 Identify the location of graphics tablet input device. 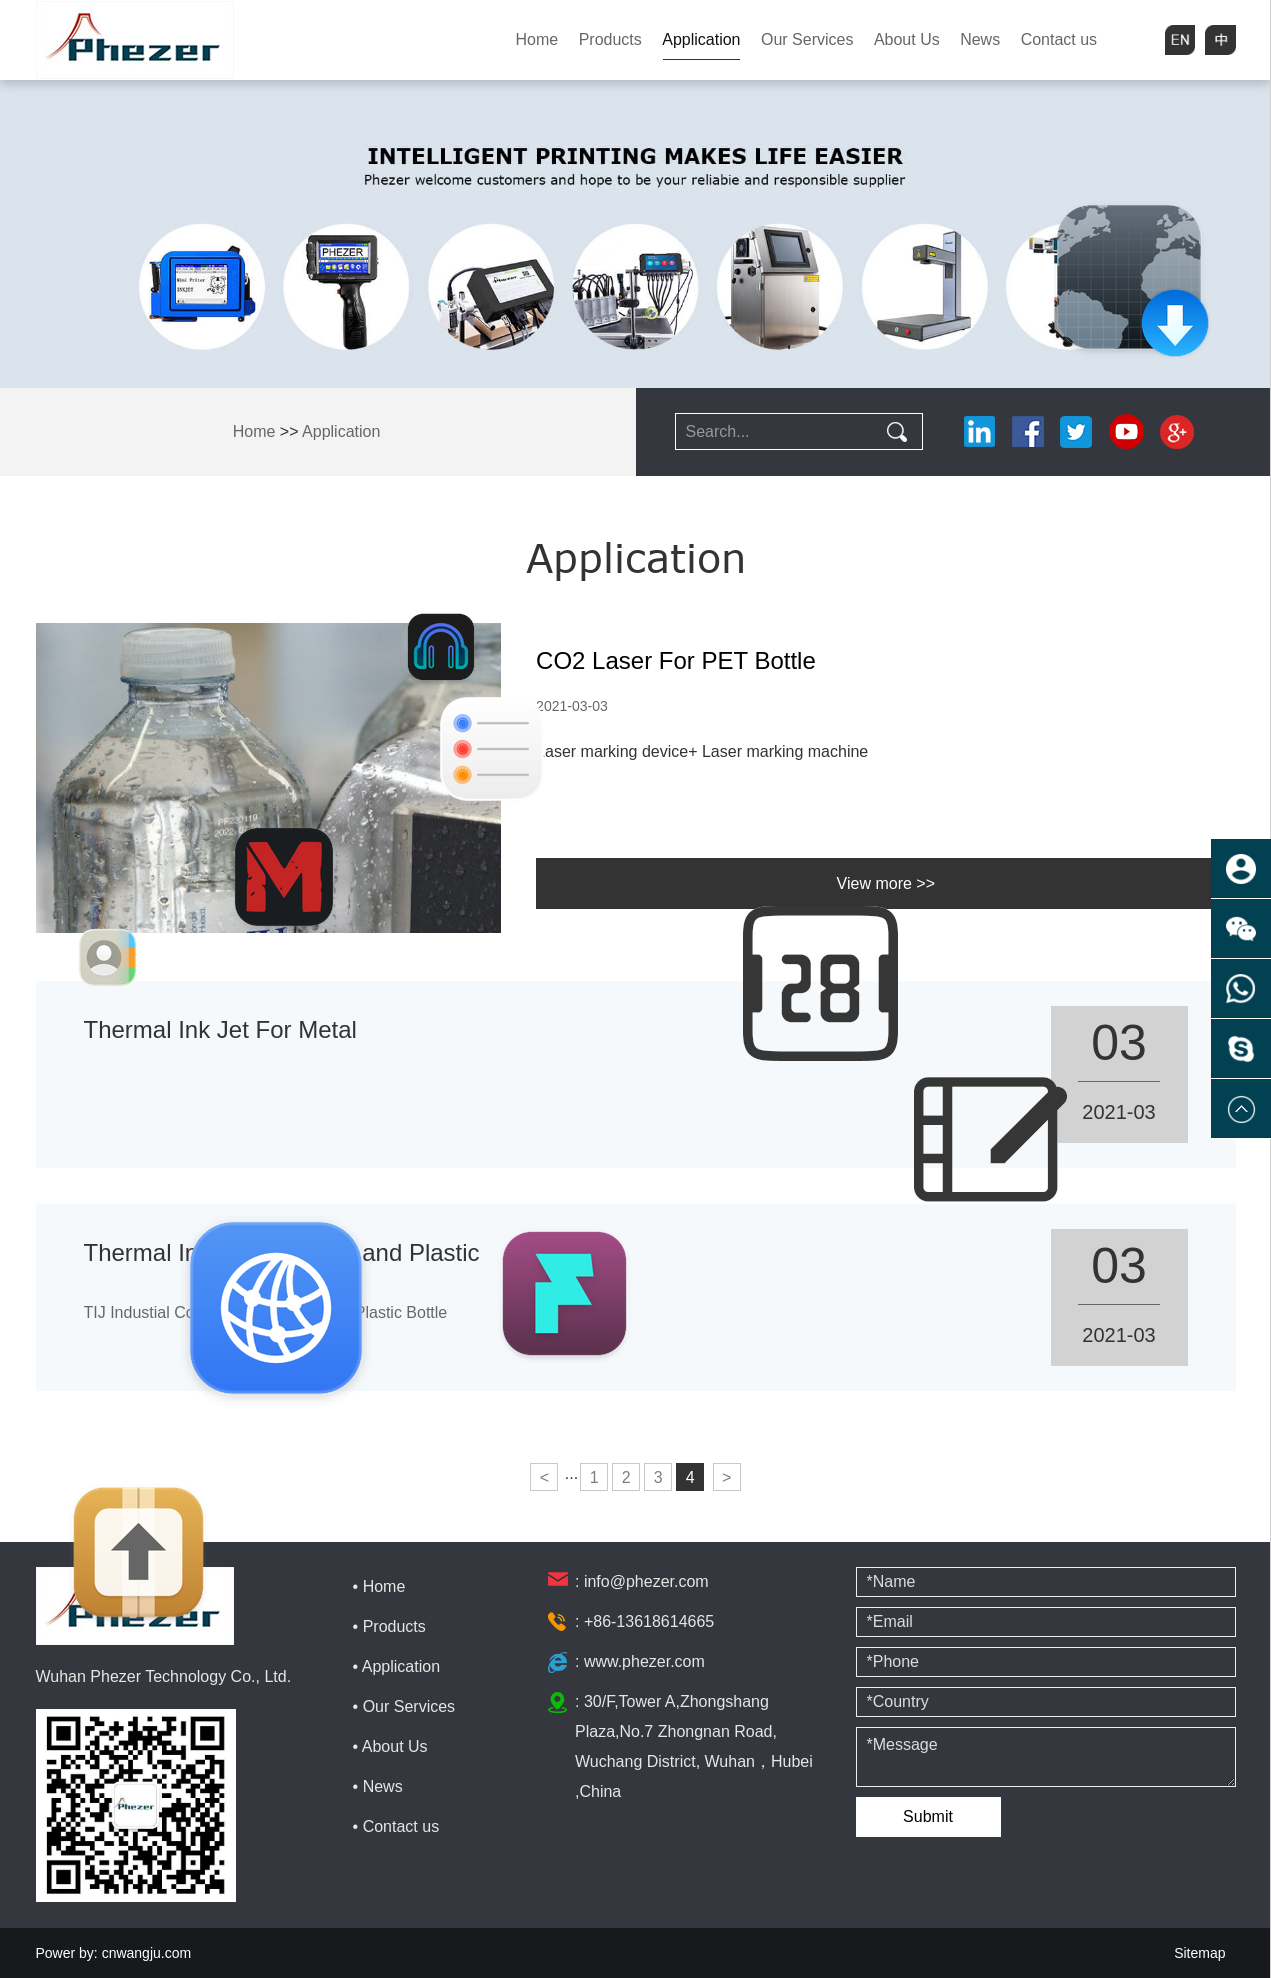
(990, 1134).